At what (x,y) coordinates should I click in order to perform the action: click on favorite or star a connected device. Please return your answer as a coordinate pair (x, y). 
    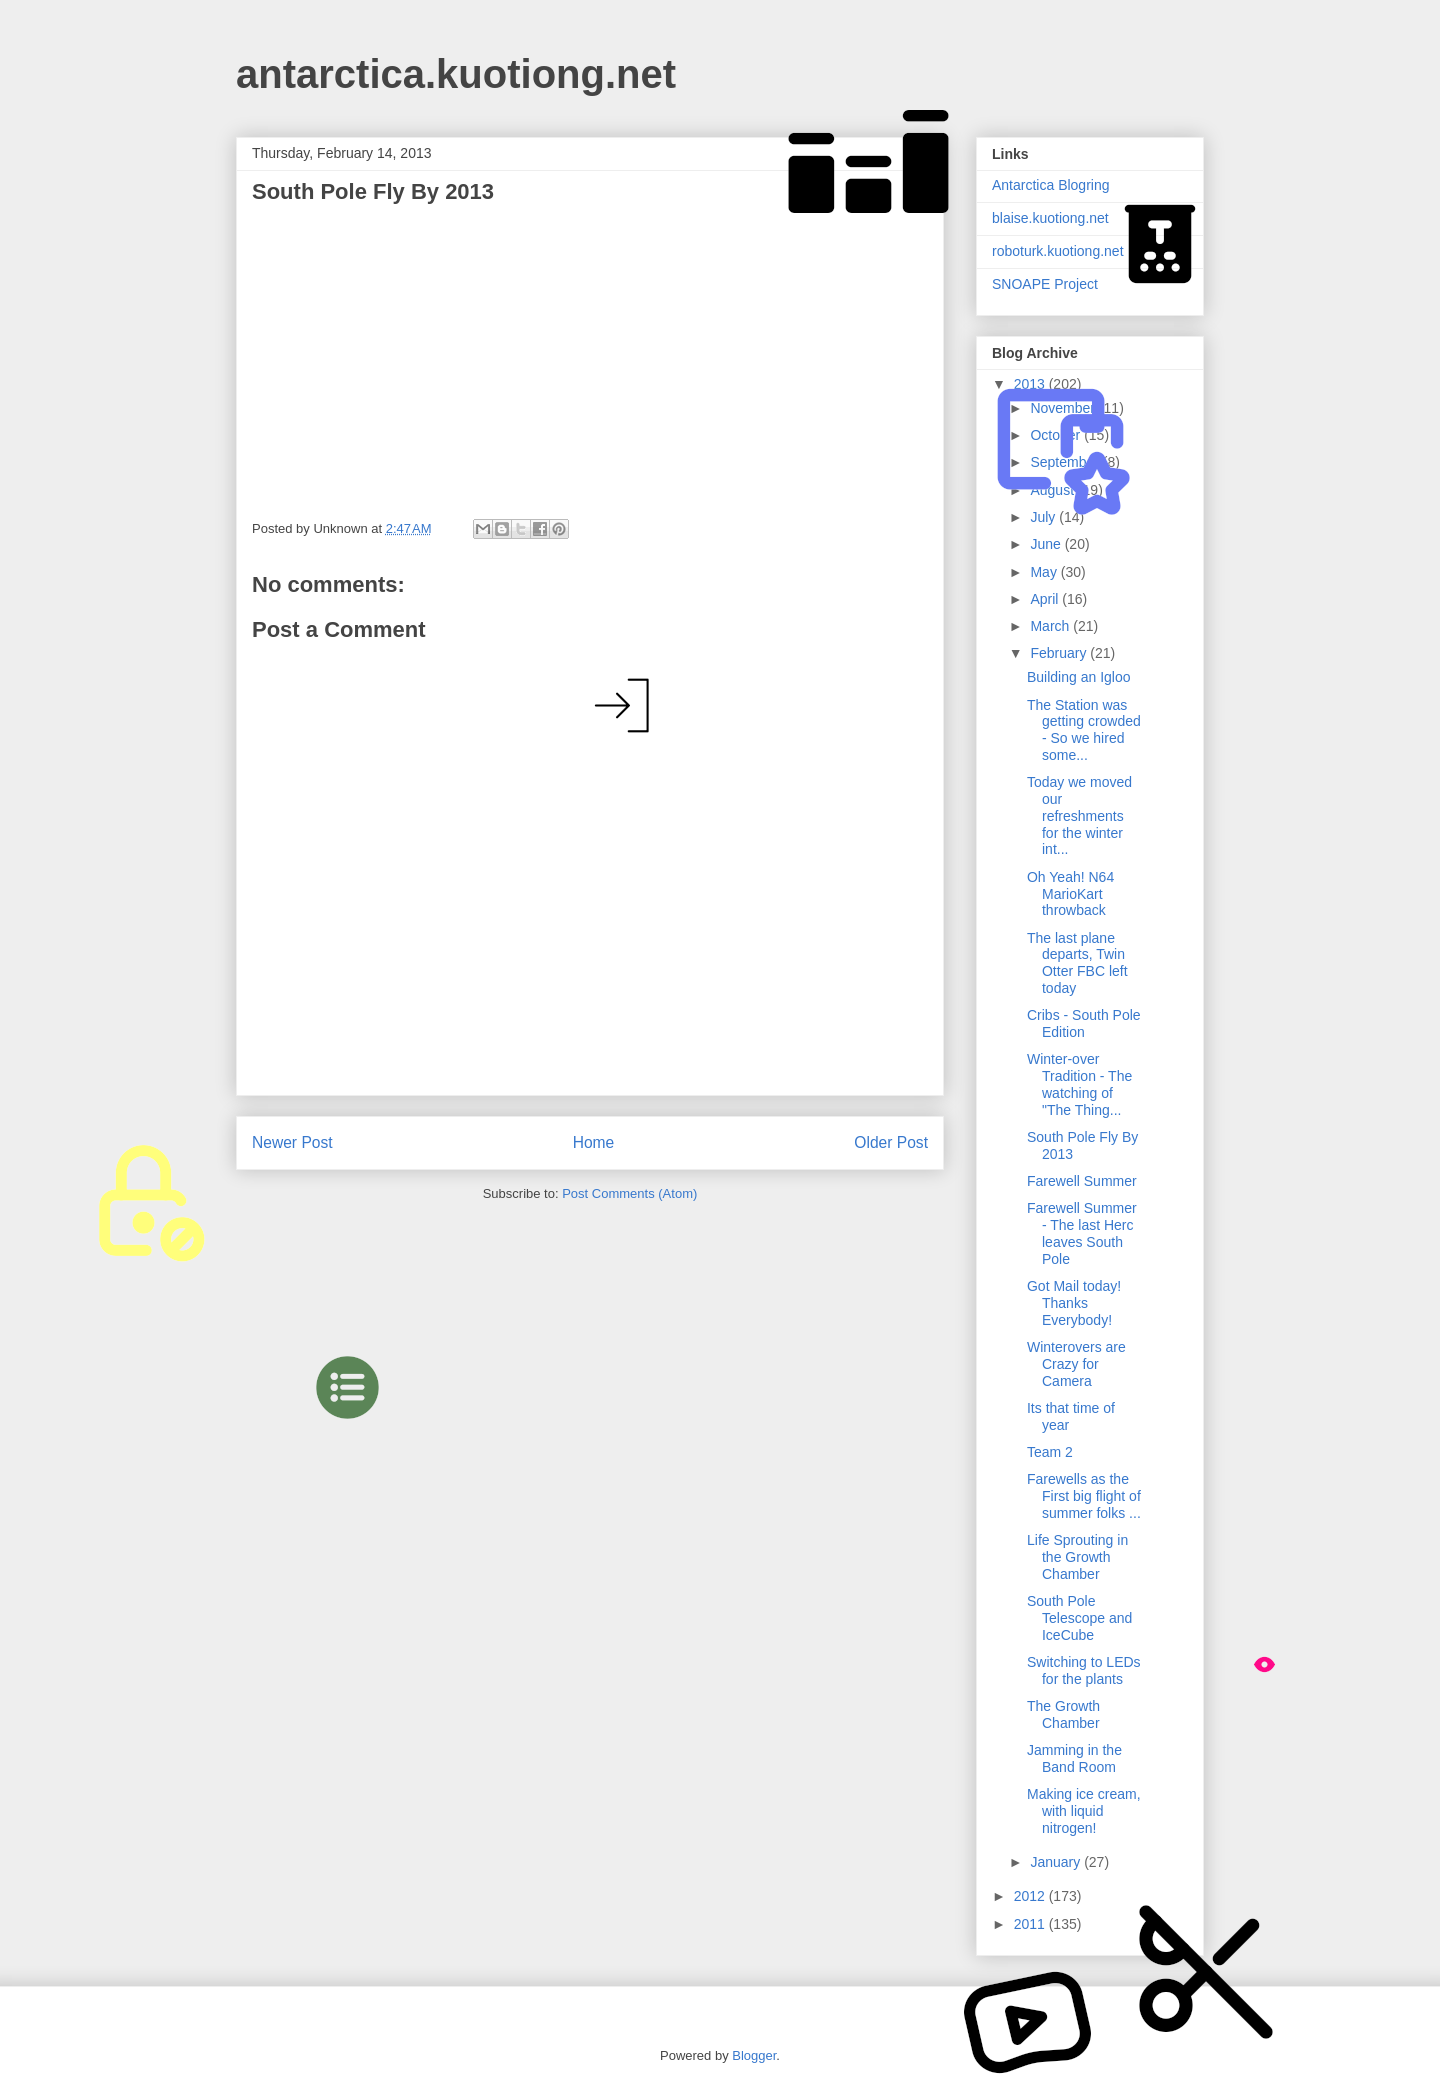
    Looking at the image, I should click on (1060, 445).